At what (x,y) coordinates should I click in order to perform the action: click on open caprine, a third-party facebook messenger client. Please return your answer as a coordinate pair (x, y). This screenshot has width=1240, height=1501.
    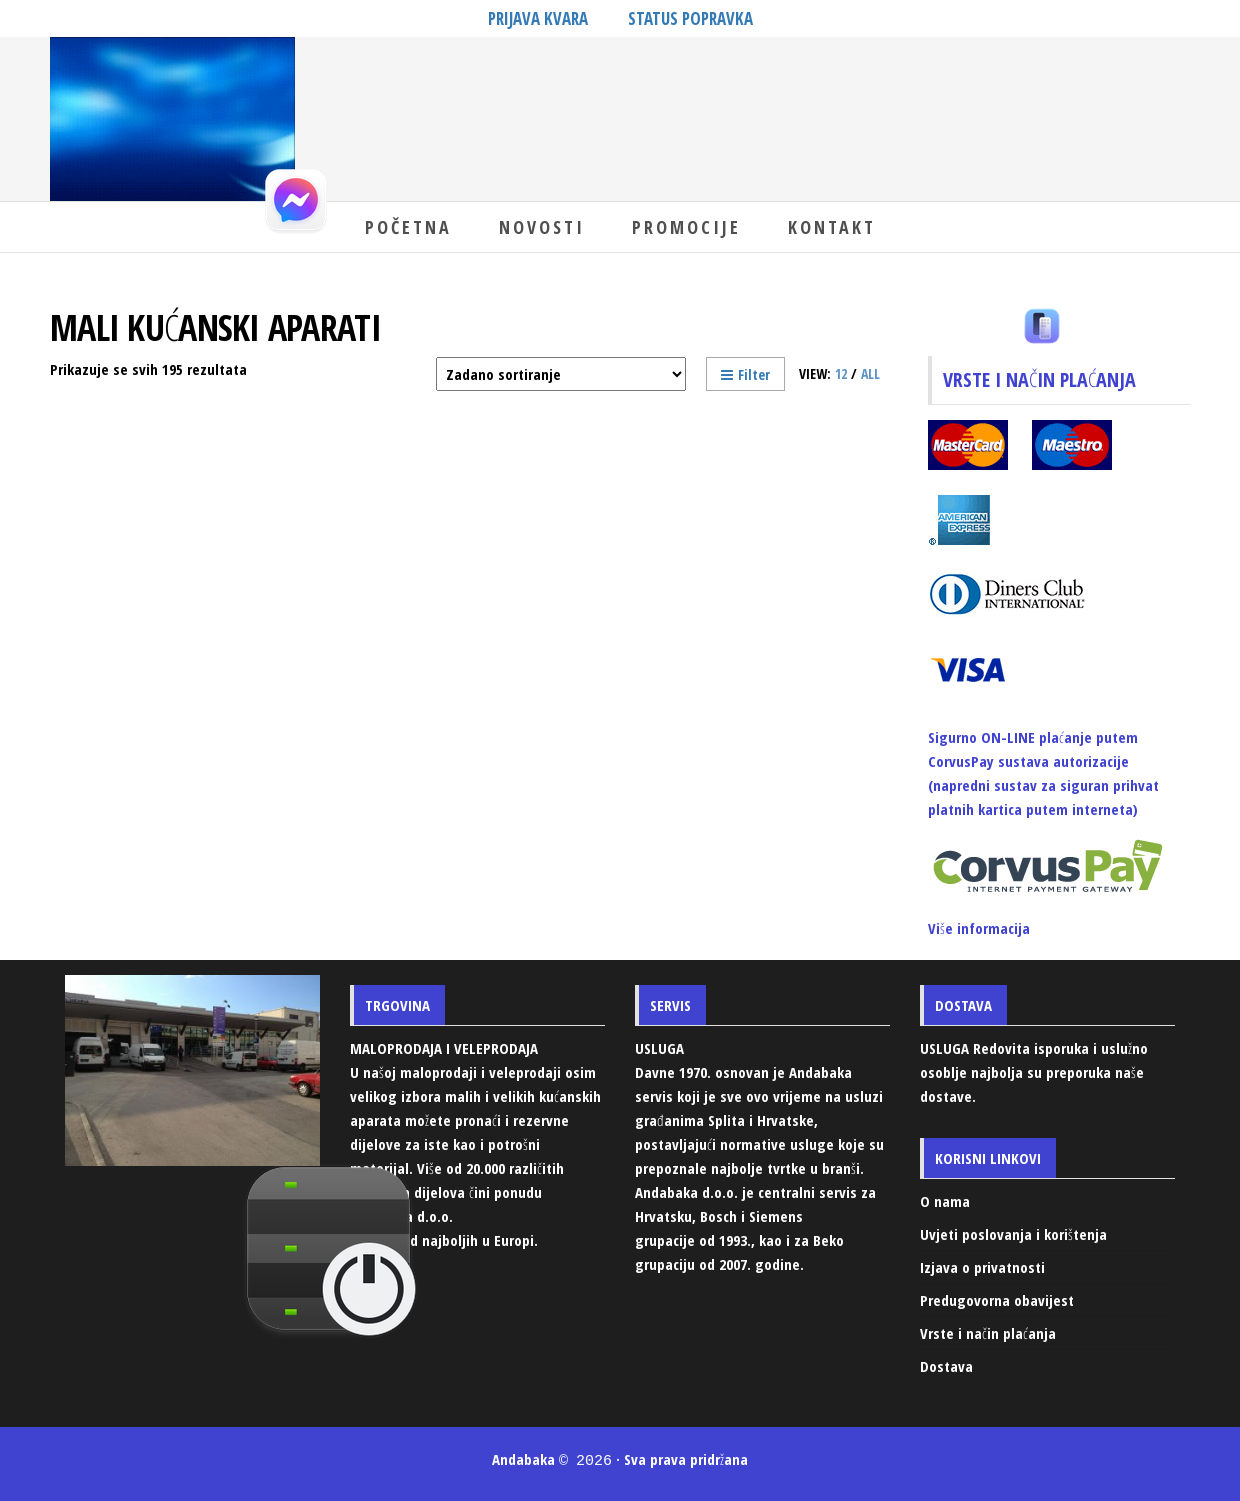
    Looking at the image, I should click on (296, 200).